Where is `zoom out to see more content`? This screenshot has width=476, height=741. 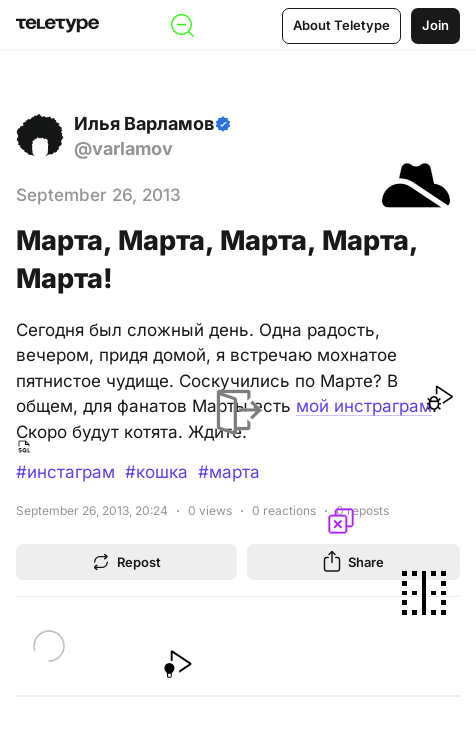 zoom out to see more content is located at coordinates (183, 26).